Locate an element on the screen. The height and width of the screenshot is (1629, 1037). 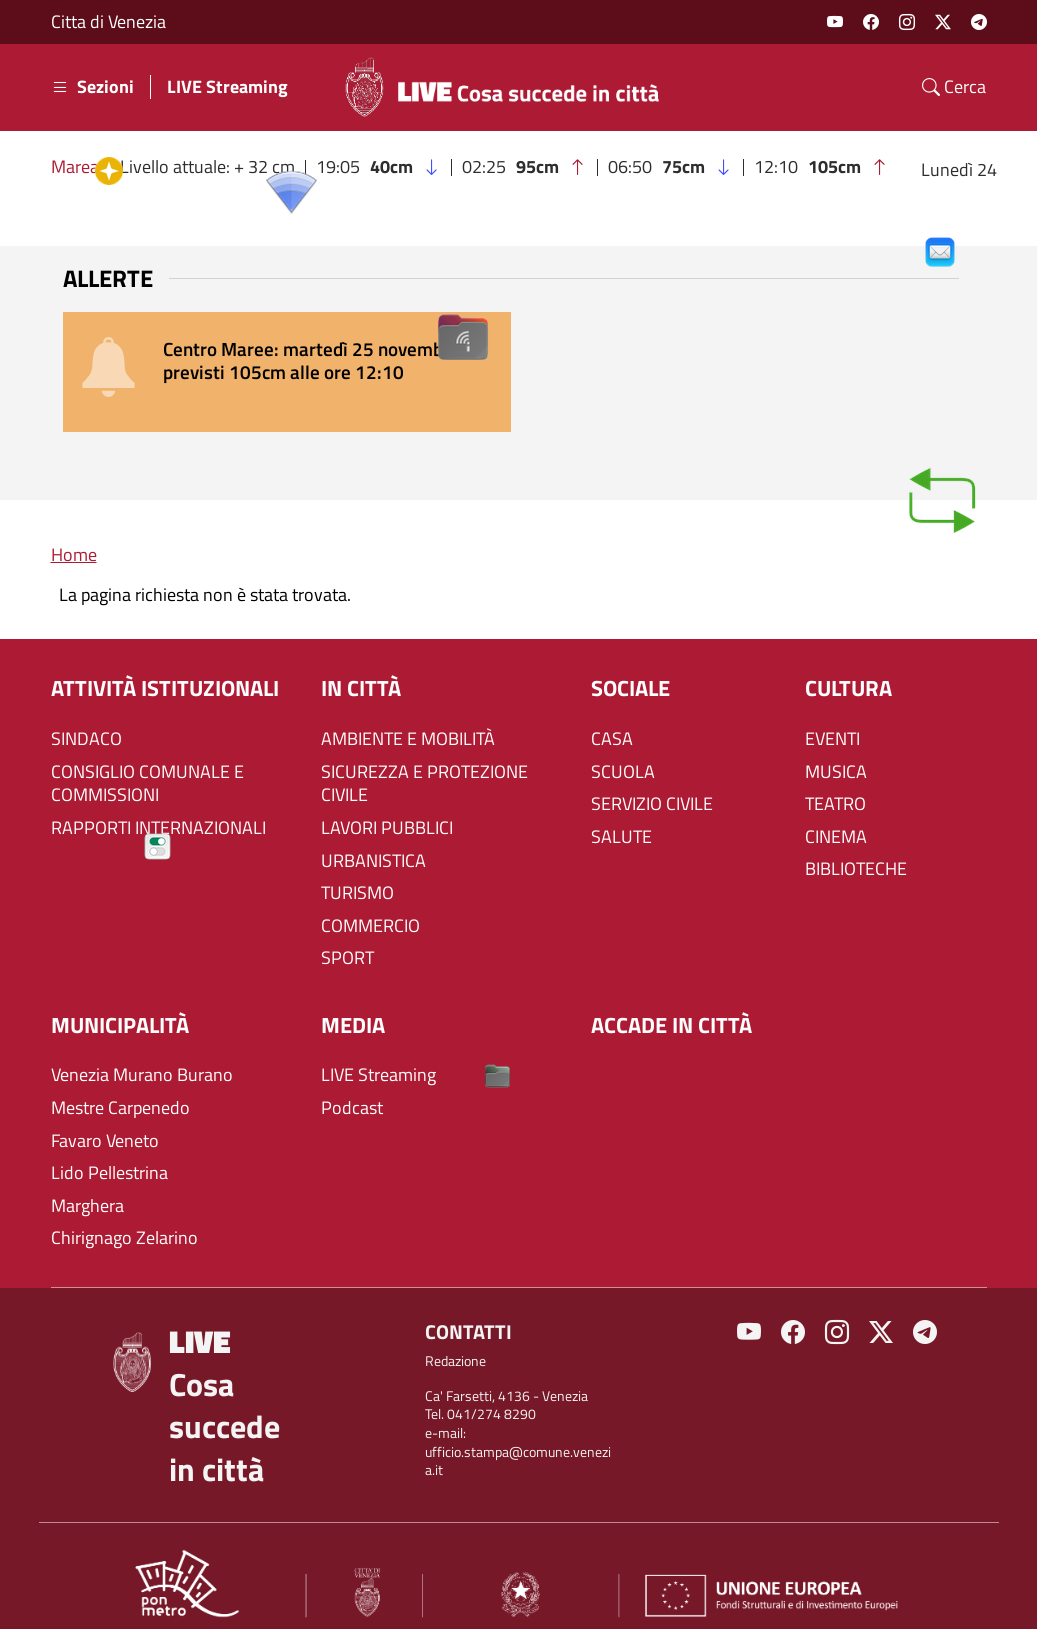
open gnome tweaks to customize desktop settings is located at coordinates (157, 846).